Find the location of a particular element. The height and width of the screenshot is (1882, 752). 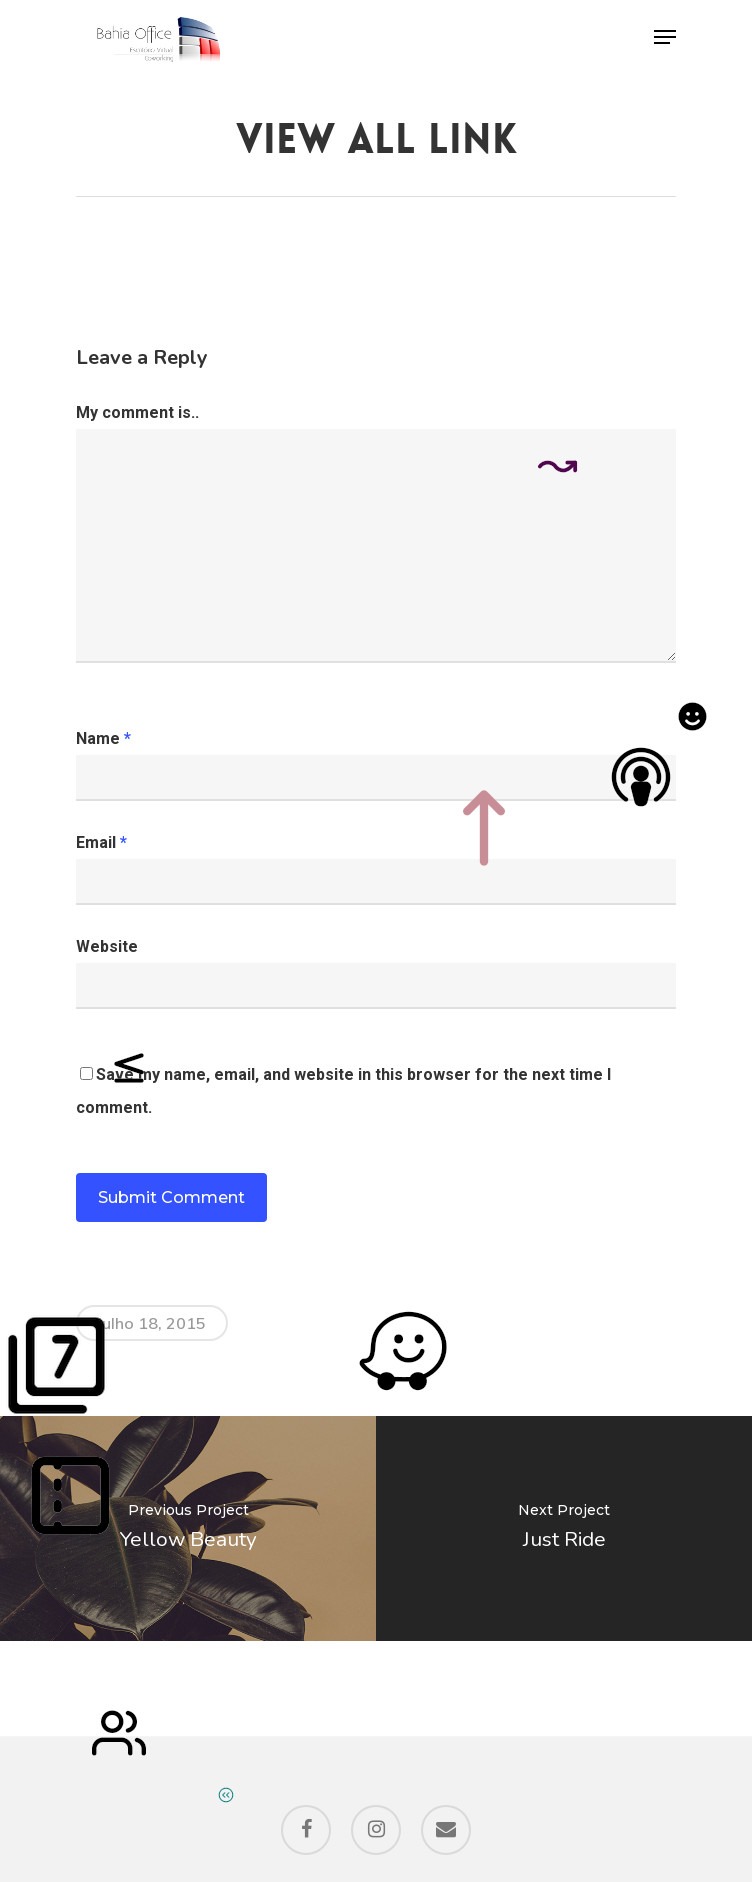

toggle sidebar panel off is located at coordinates (70, 1495).